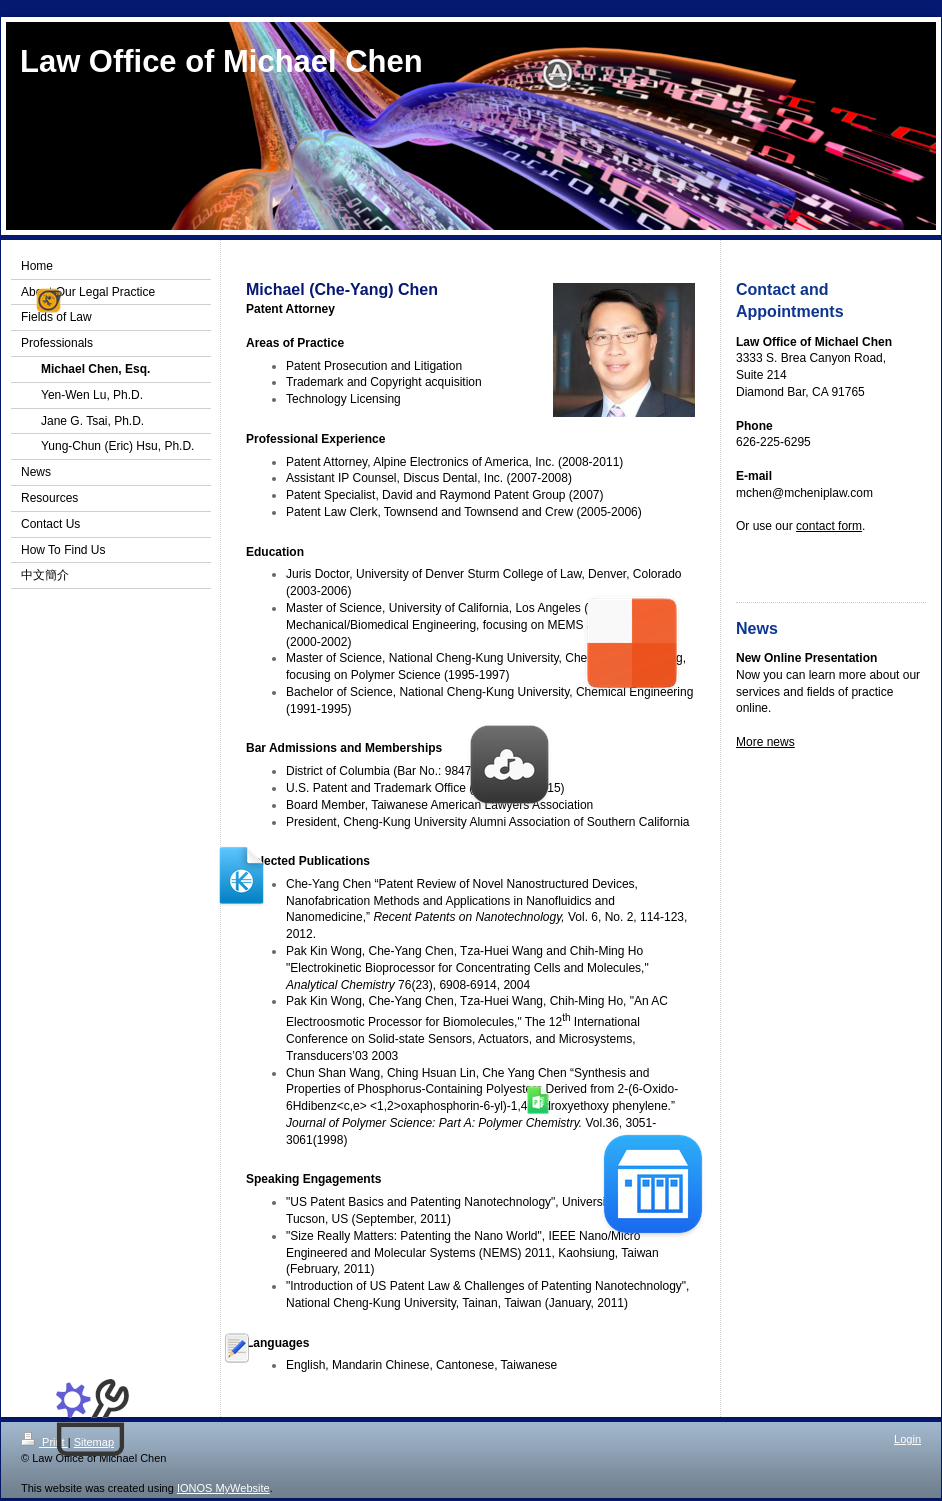 This screenshot has width=942, height=1501. I want to click on a microsoft publisher document file, so click(538, 1100).